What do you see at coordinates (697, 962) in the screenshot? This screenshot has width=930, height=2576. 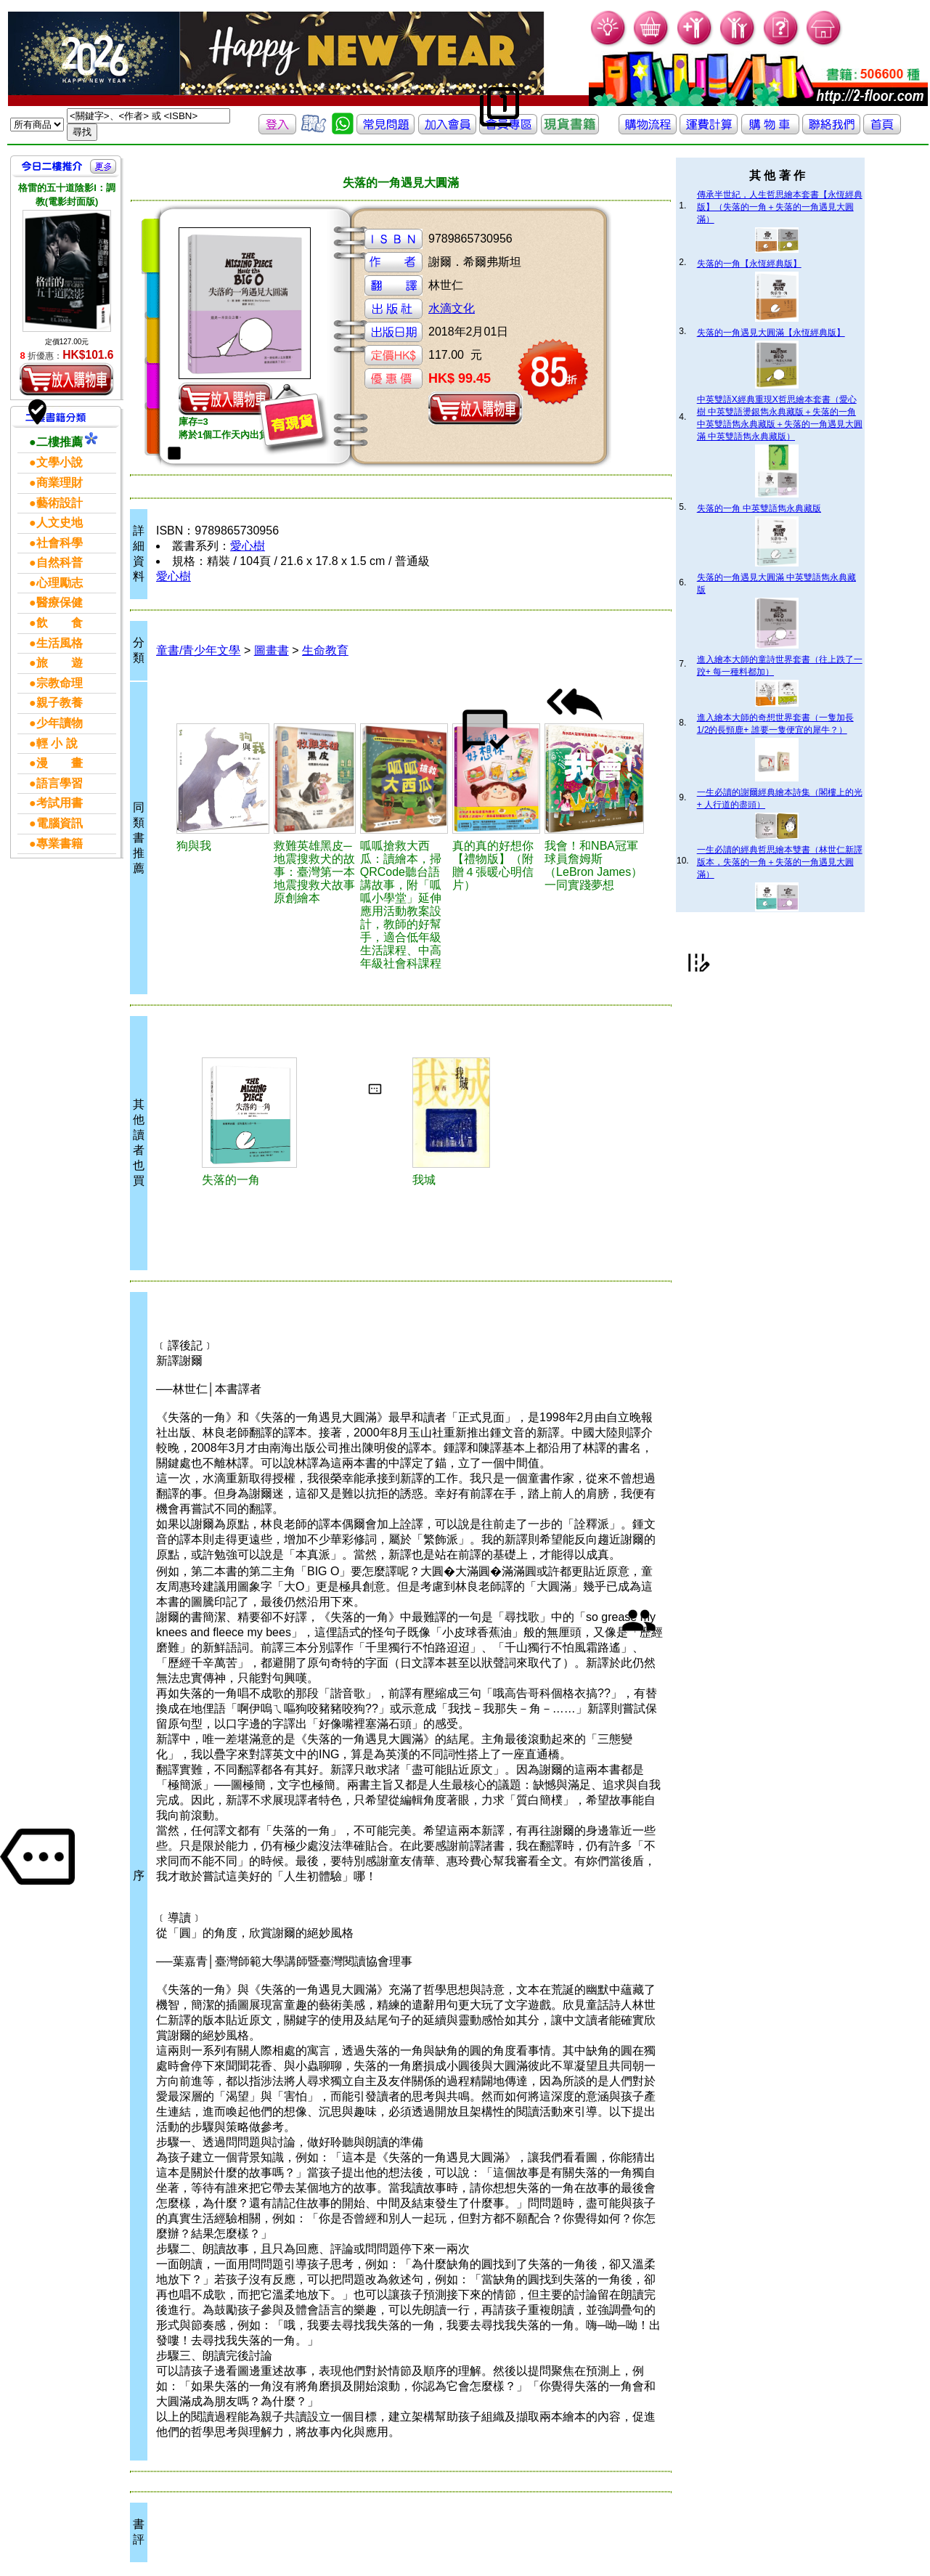 I see `edit road or route details` at bounding box center [697, 962].